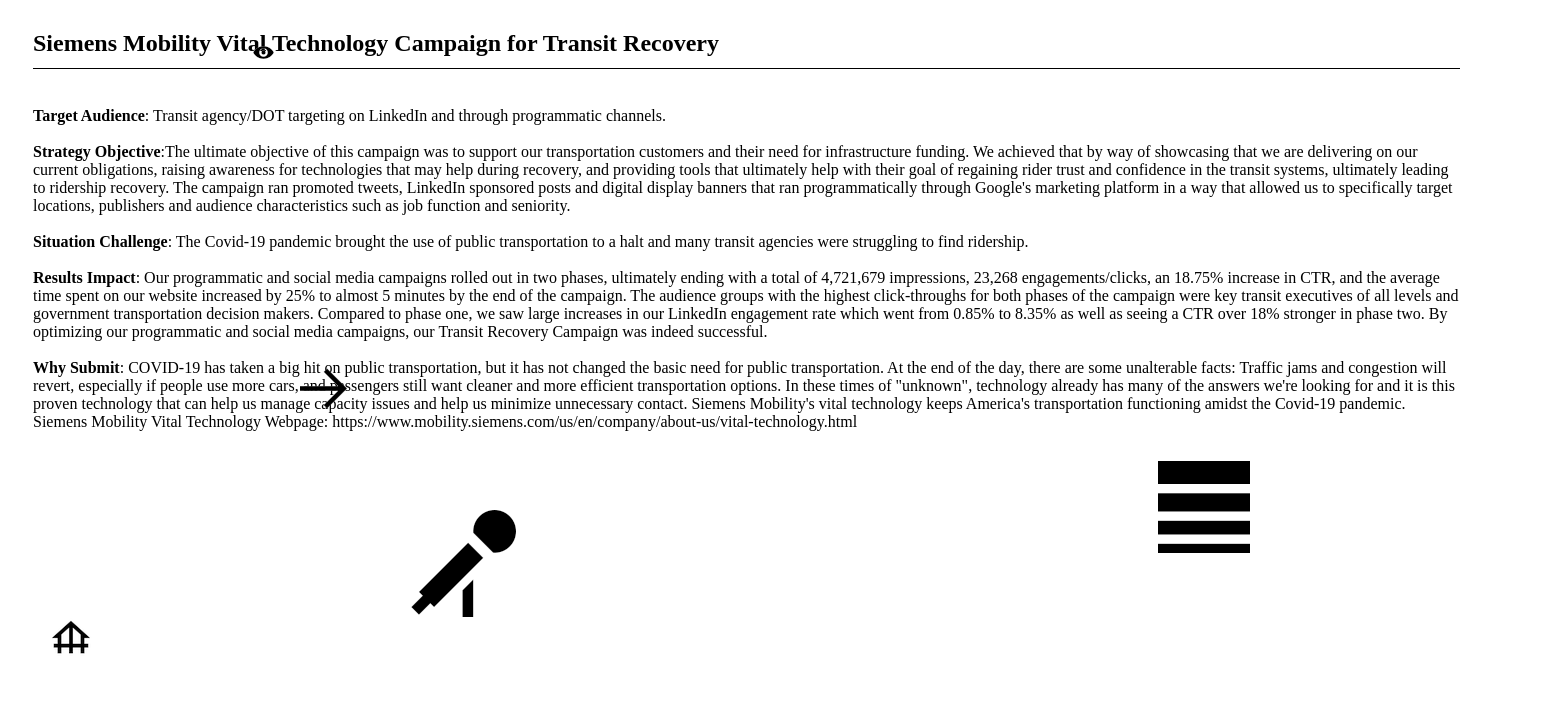 The width and height of the screenshot is (1568, 720). What do you see at coordinates (323, 388) in the screenshot?
I see `navigate to the next item or page` at bounding box center [323, 388].